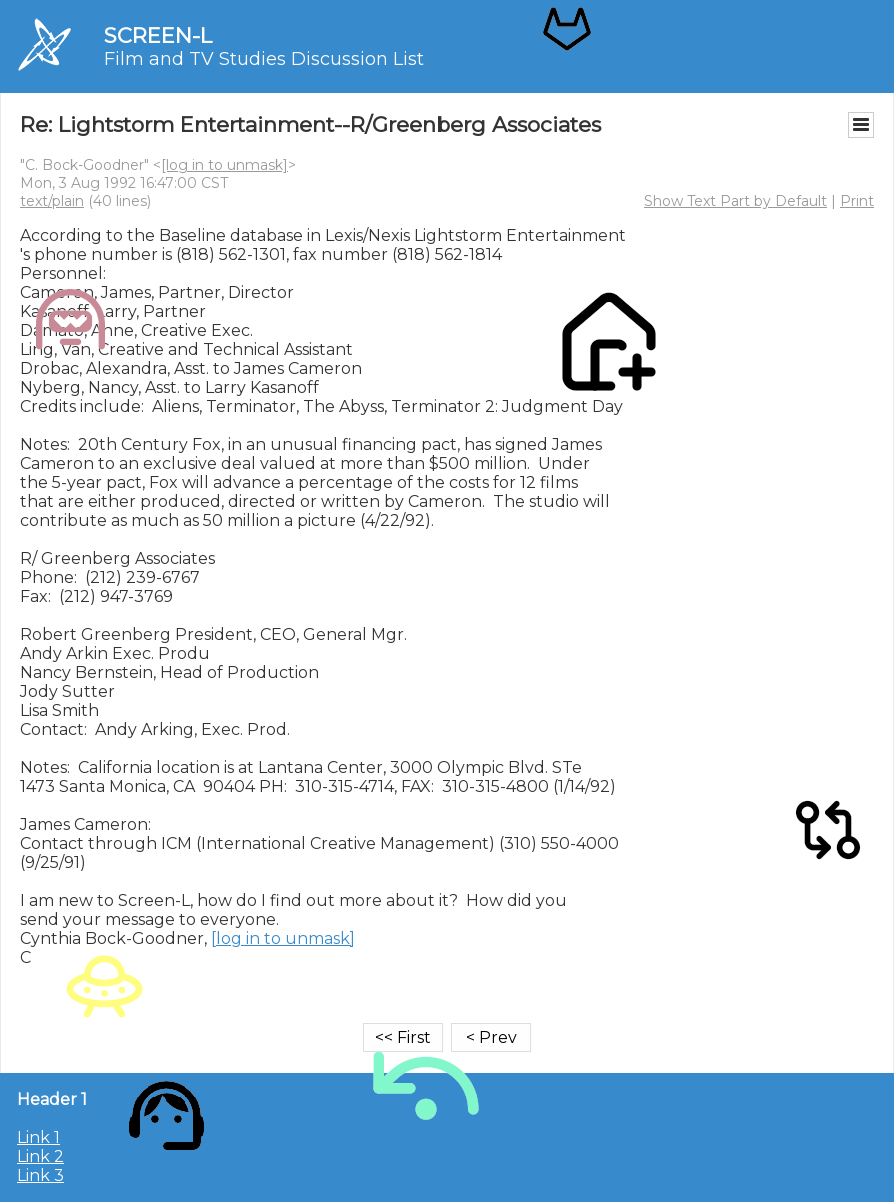 The width and height of the screenshot is (894, 1202). I want to click on compare branches in version control, so click(828, 830).